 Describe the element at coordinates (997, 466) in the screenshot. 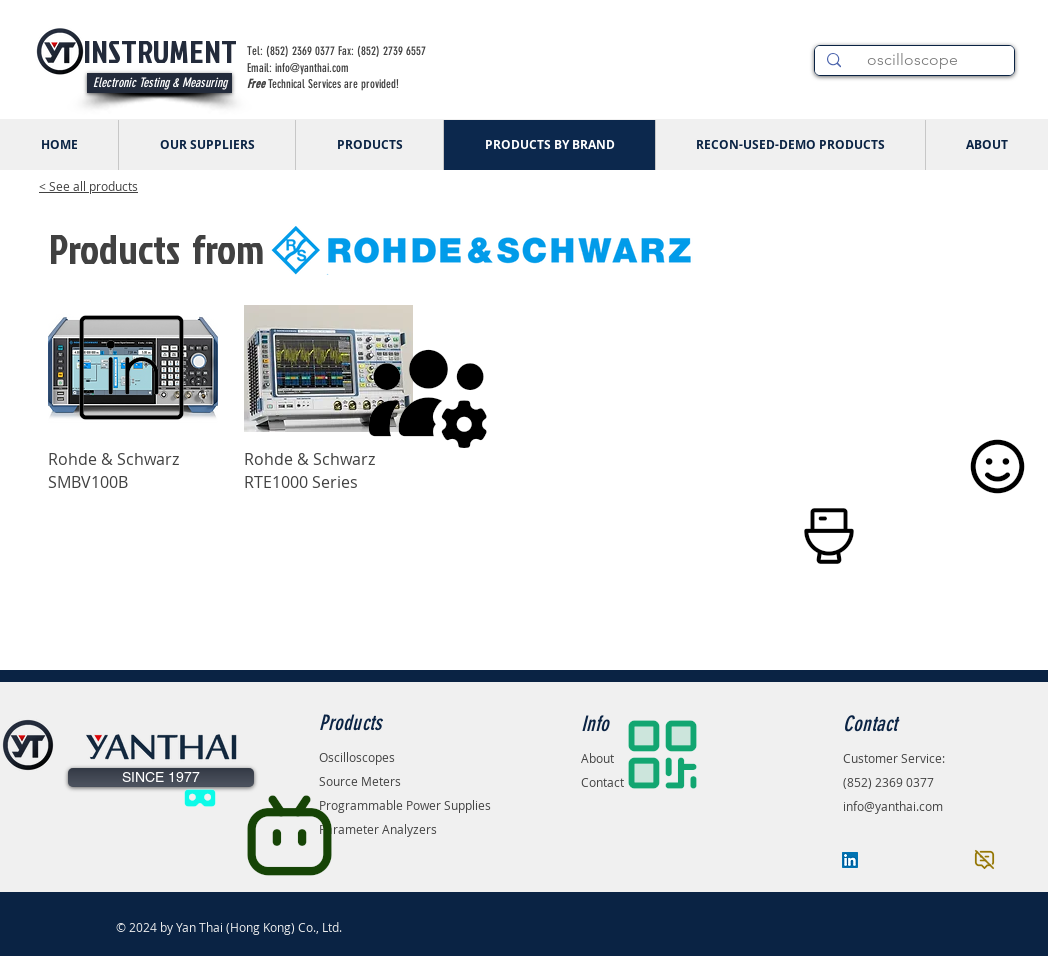

I see `add an emoji or reaction` at that location.